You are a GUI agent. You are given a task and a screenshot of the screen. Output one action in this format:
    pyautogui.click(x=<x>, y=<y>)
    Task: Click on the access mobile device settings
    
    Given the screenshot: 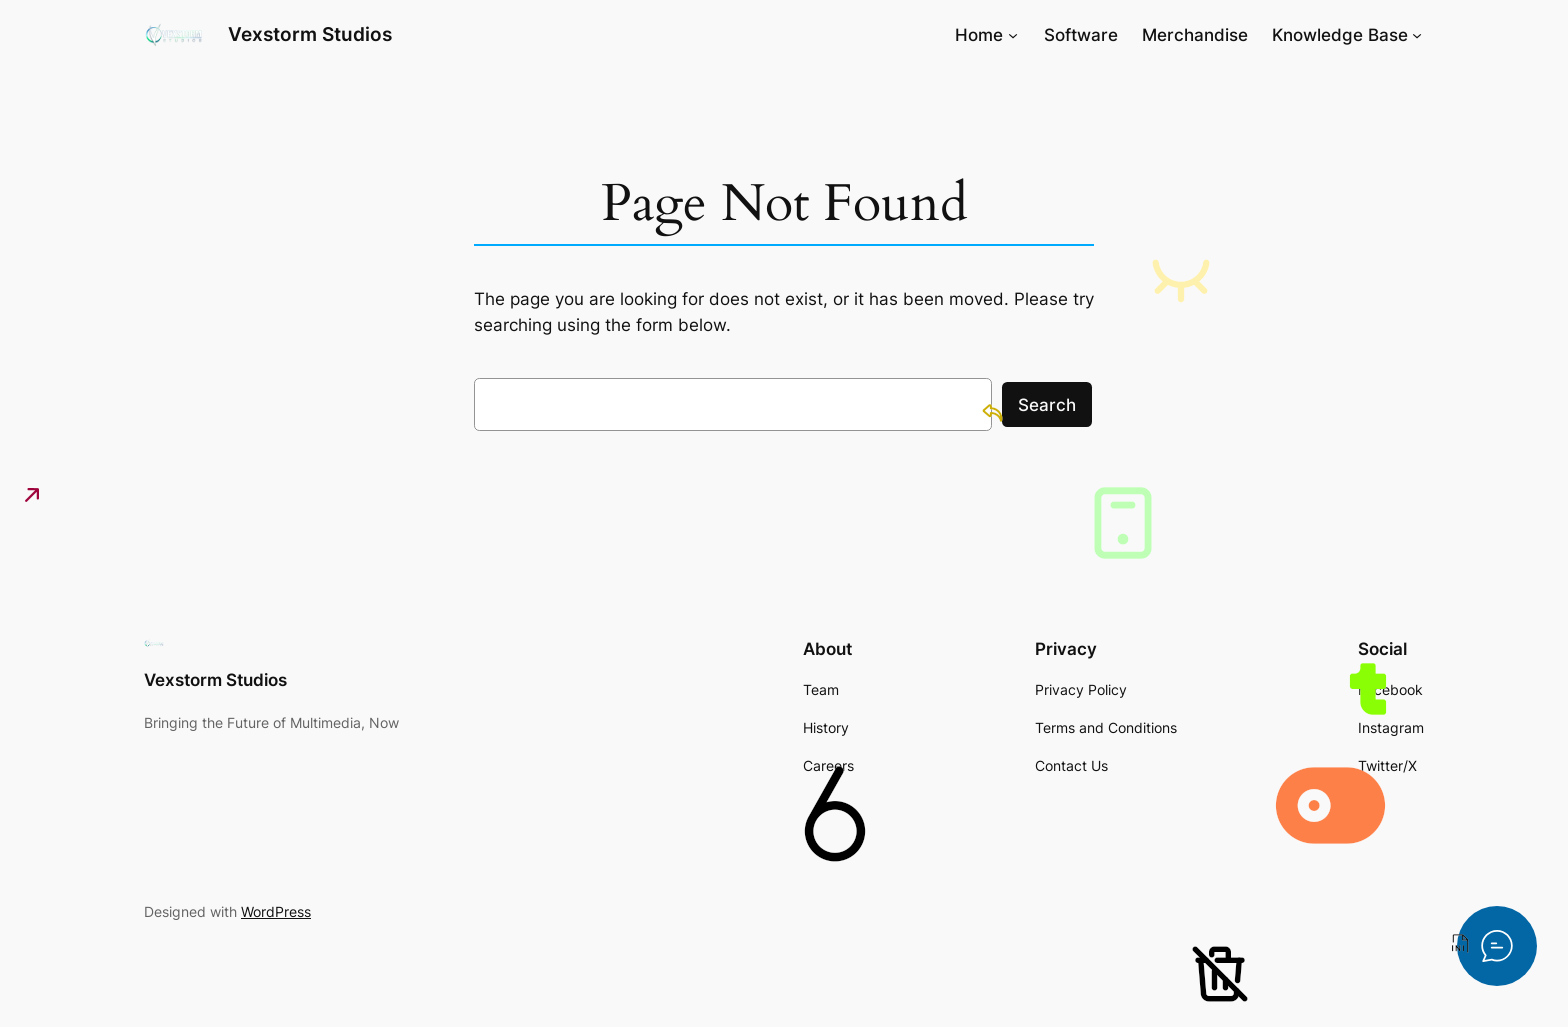 What is the action you would take?
    pyautogui.click(x=1123, y=523)
    